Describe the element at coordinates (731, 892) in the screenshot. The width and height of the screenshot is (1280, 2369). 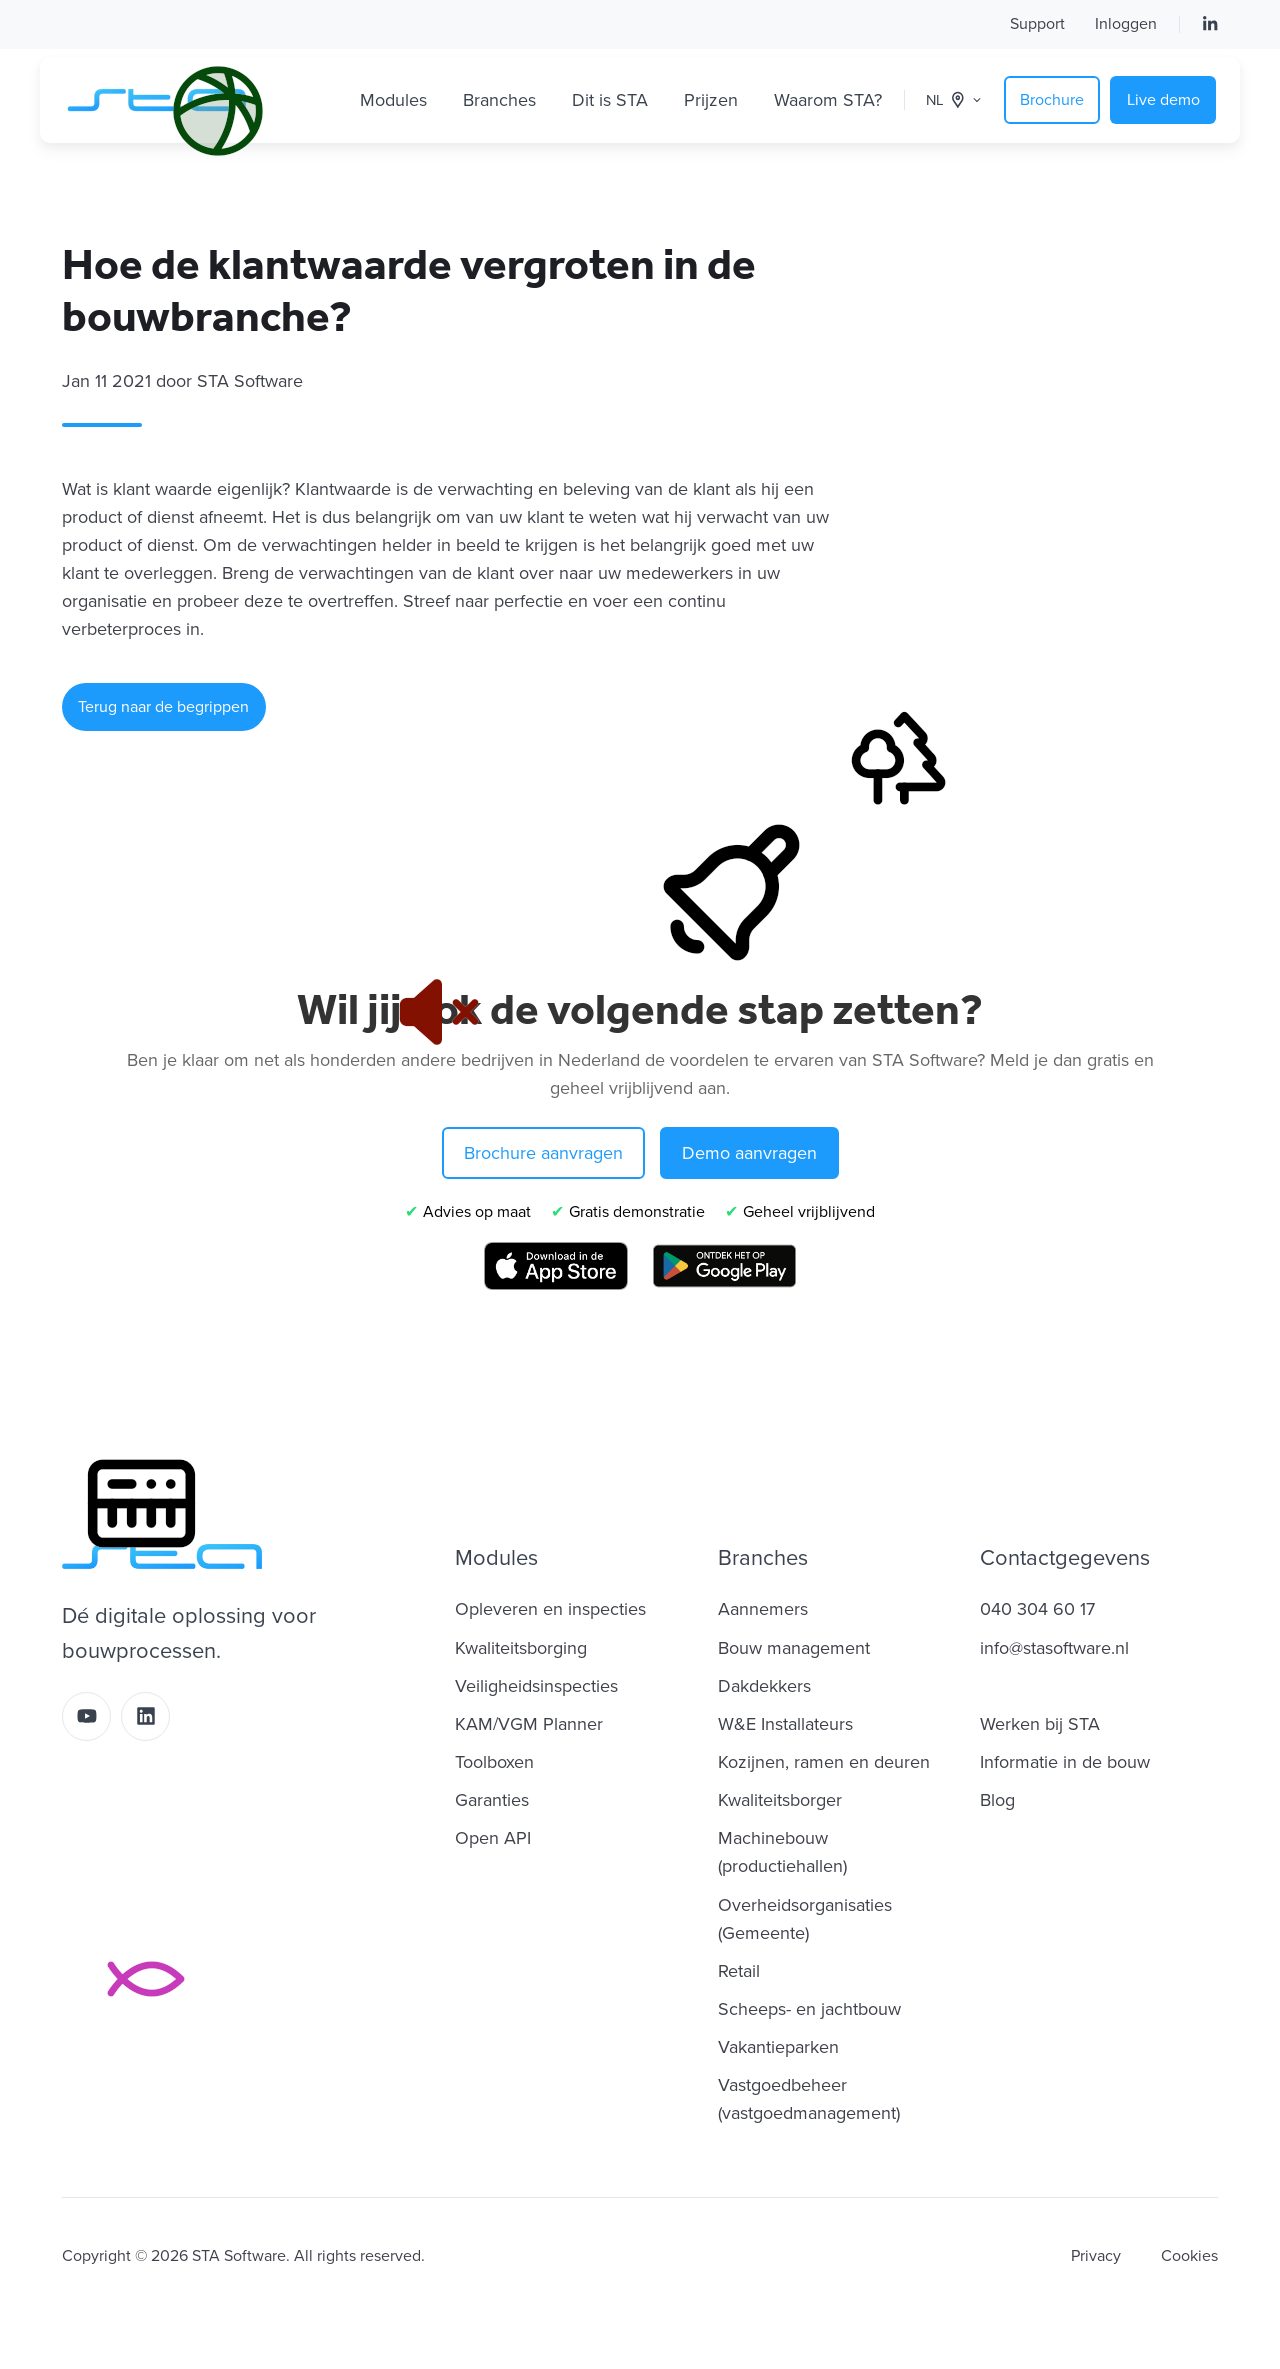
I see `view school notifications or alerts` at that location.